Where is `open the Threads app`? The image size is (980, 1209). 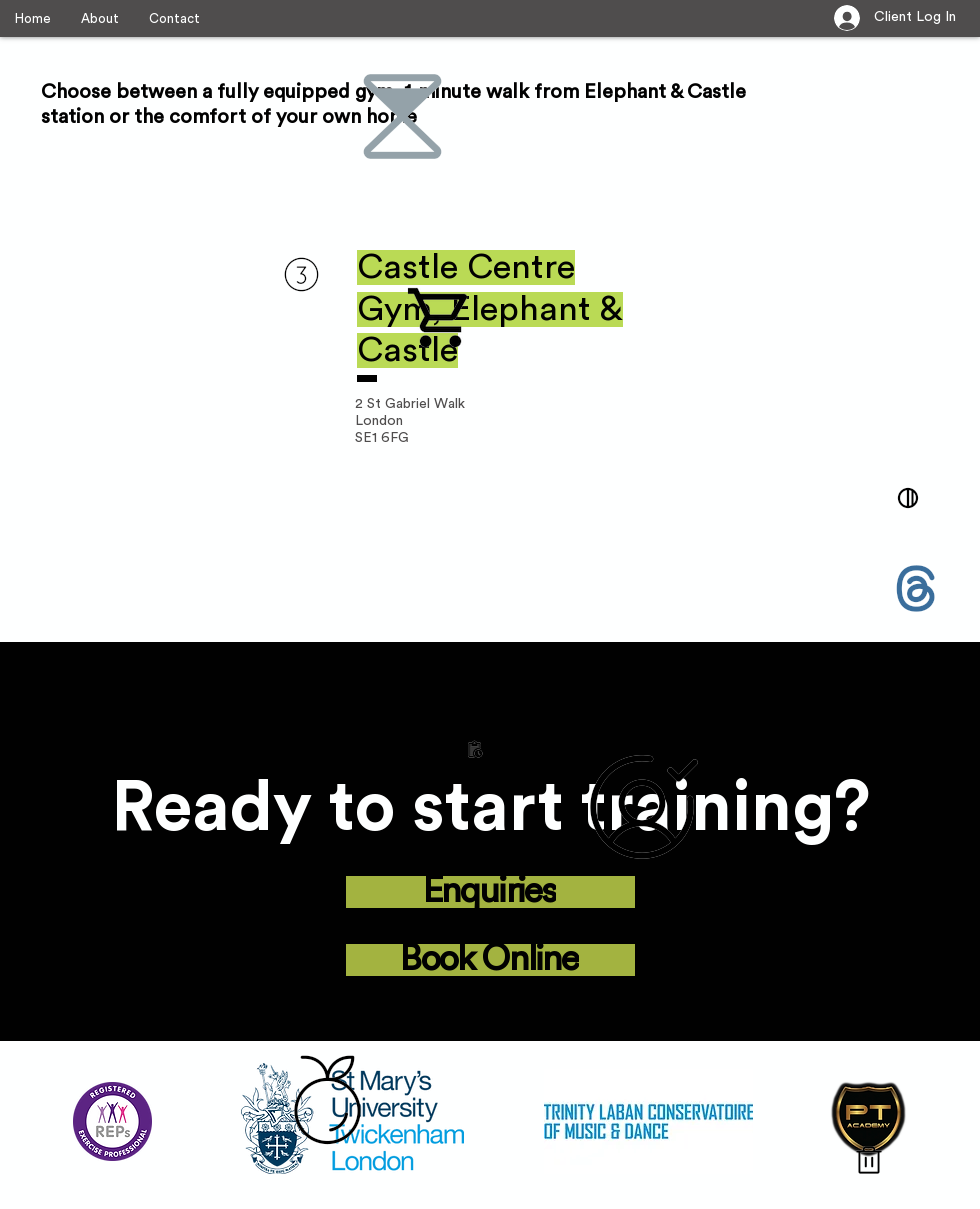
open the Threads app is located at coordinates (916, 588).